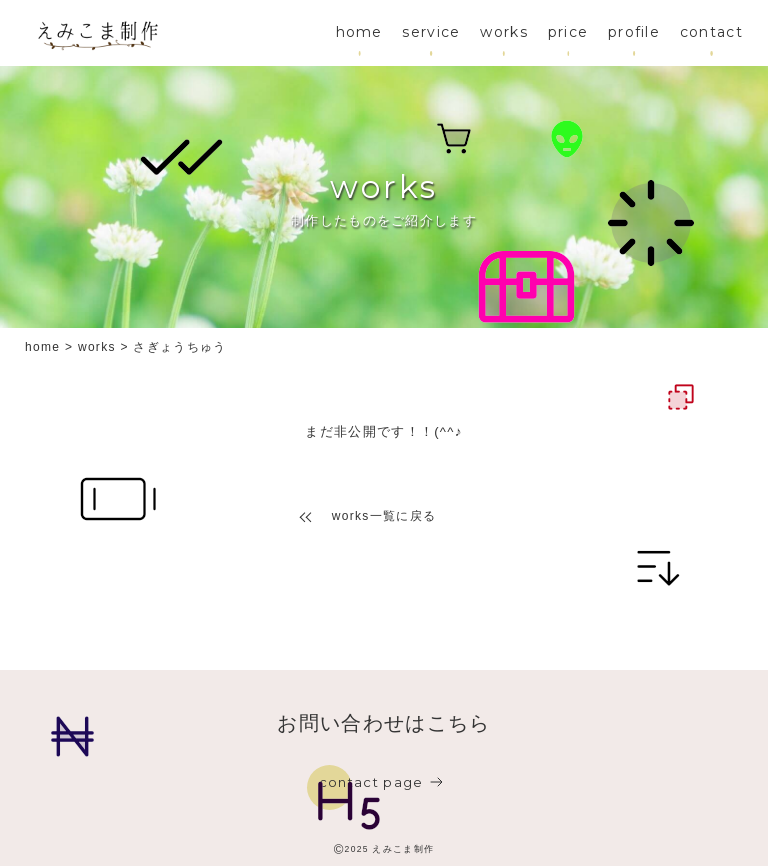 The width and height of the screenshot is (768, 866). Describe the element at coordinates (567, 139) in the screenshot. I see `indicates extraterrestrial or sci-fi themed content` at that location.